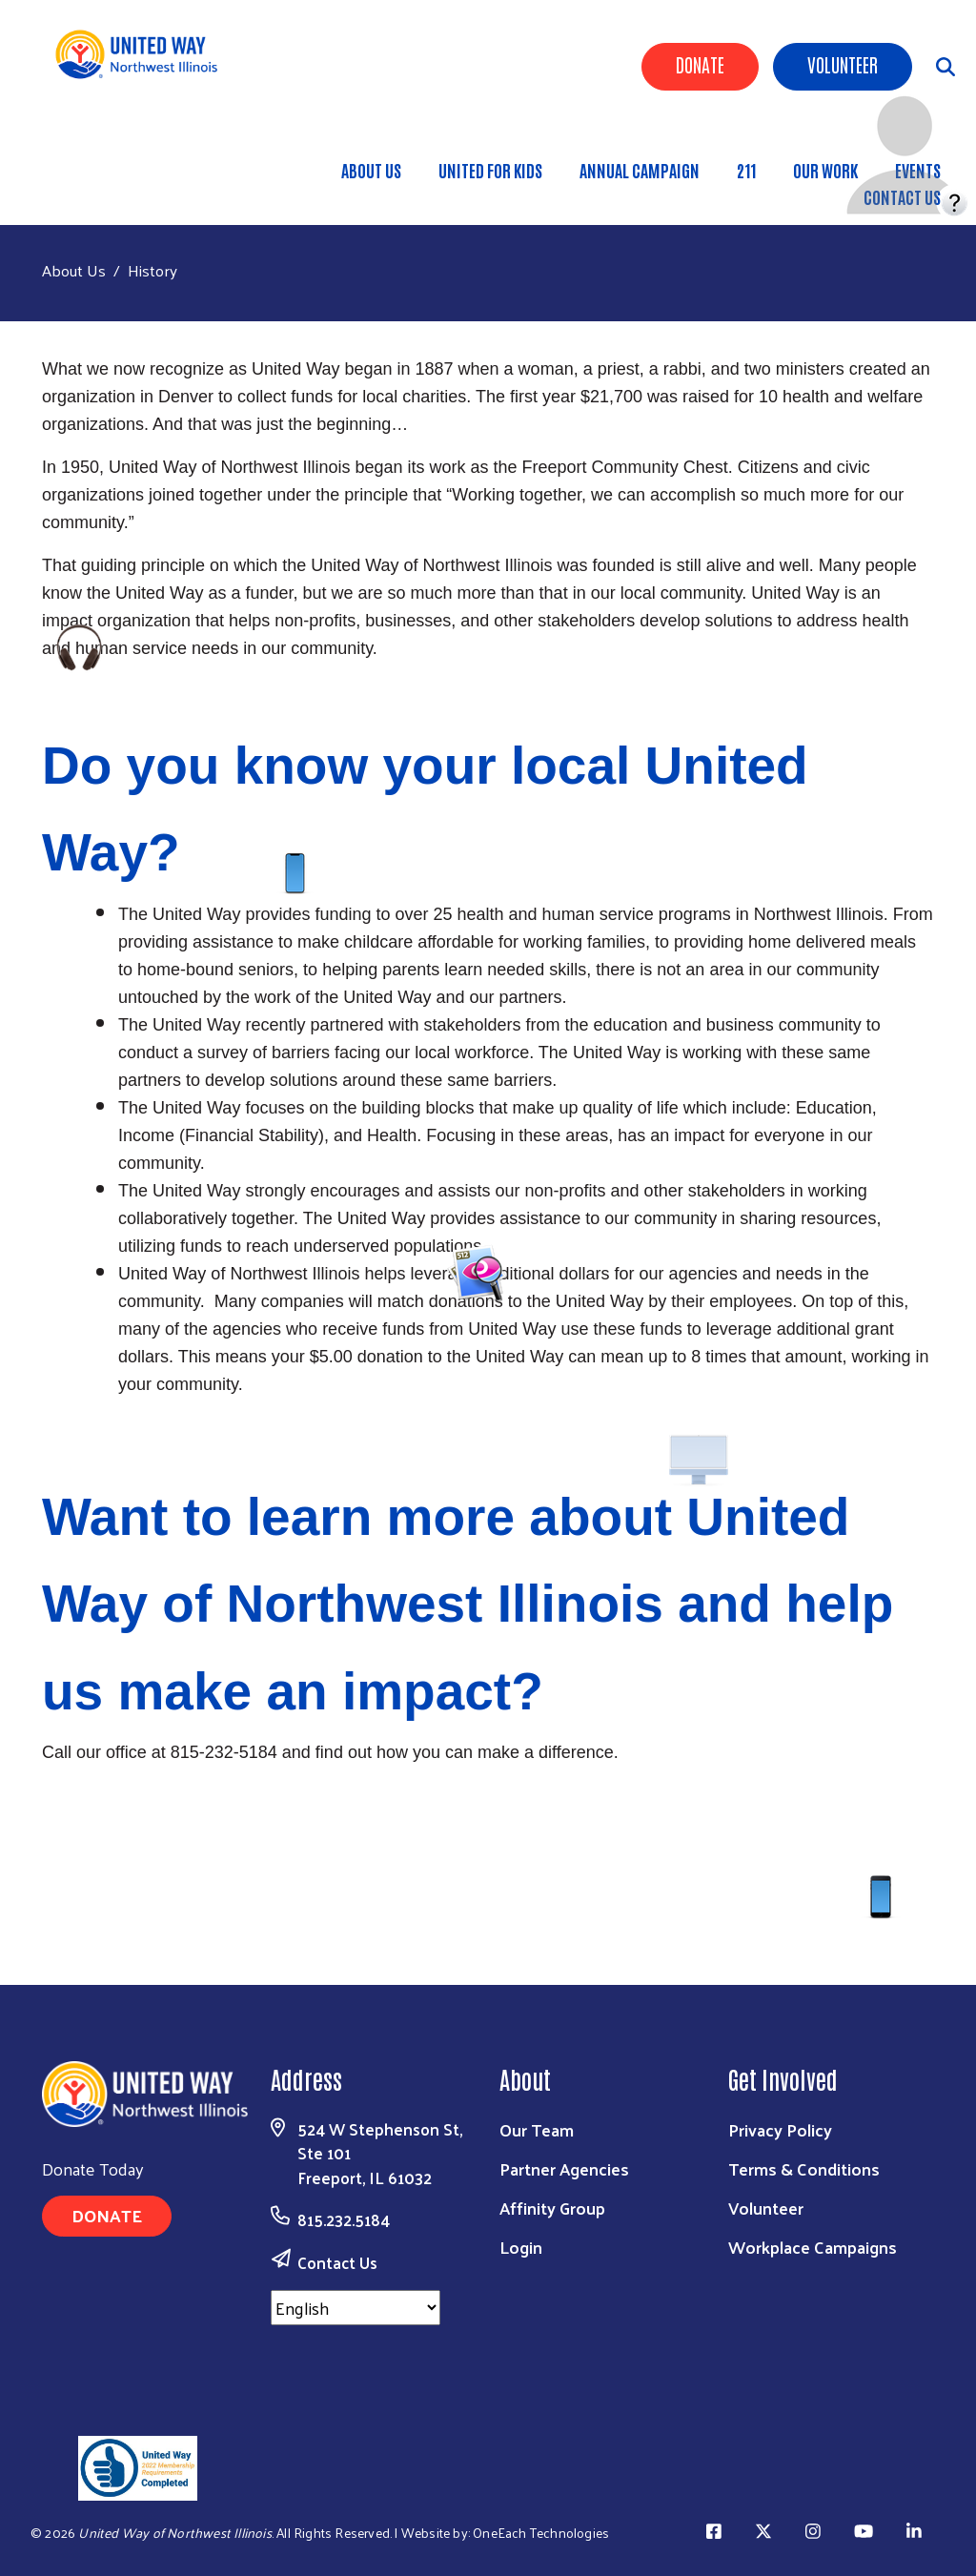 Image resolution: width=976 pixels, height=2576 pixels. What do you see at coordinates (881, 1897) in the screenshot?
I see `indicates a connected iPhone device` at bounding box center [881, 1897].